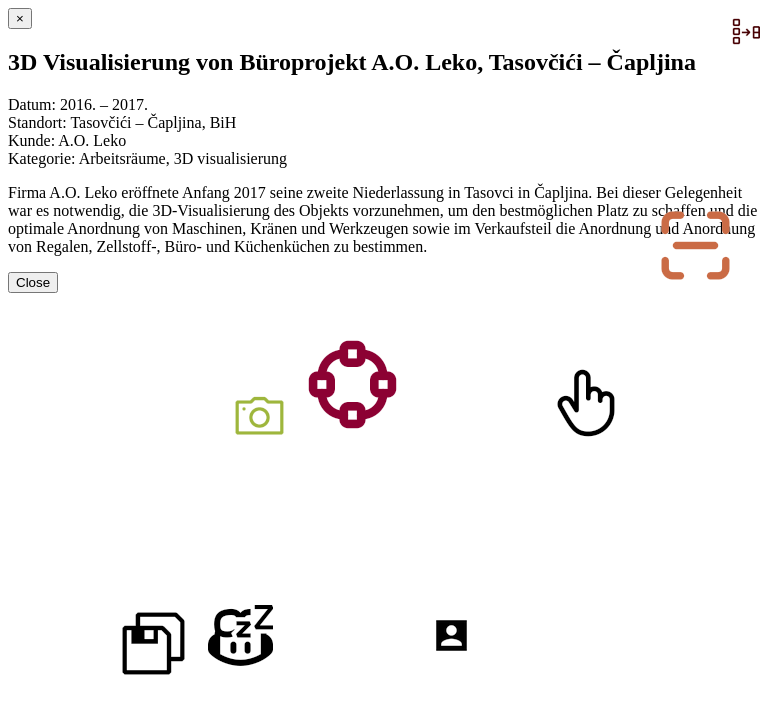  What do you see at coordinates (451, 635) in the screenshot?
I see `view your account profile` at bounding box center [451, 635].